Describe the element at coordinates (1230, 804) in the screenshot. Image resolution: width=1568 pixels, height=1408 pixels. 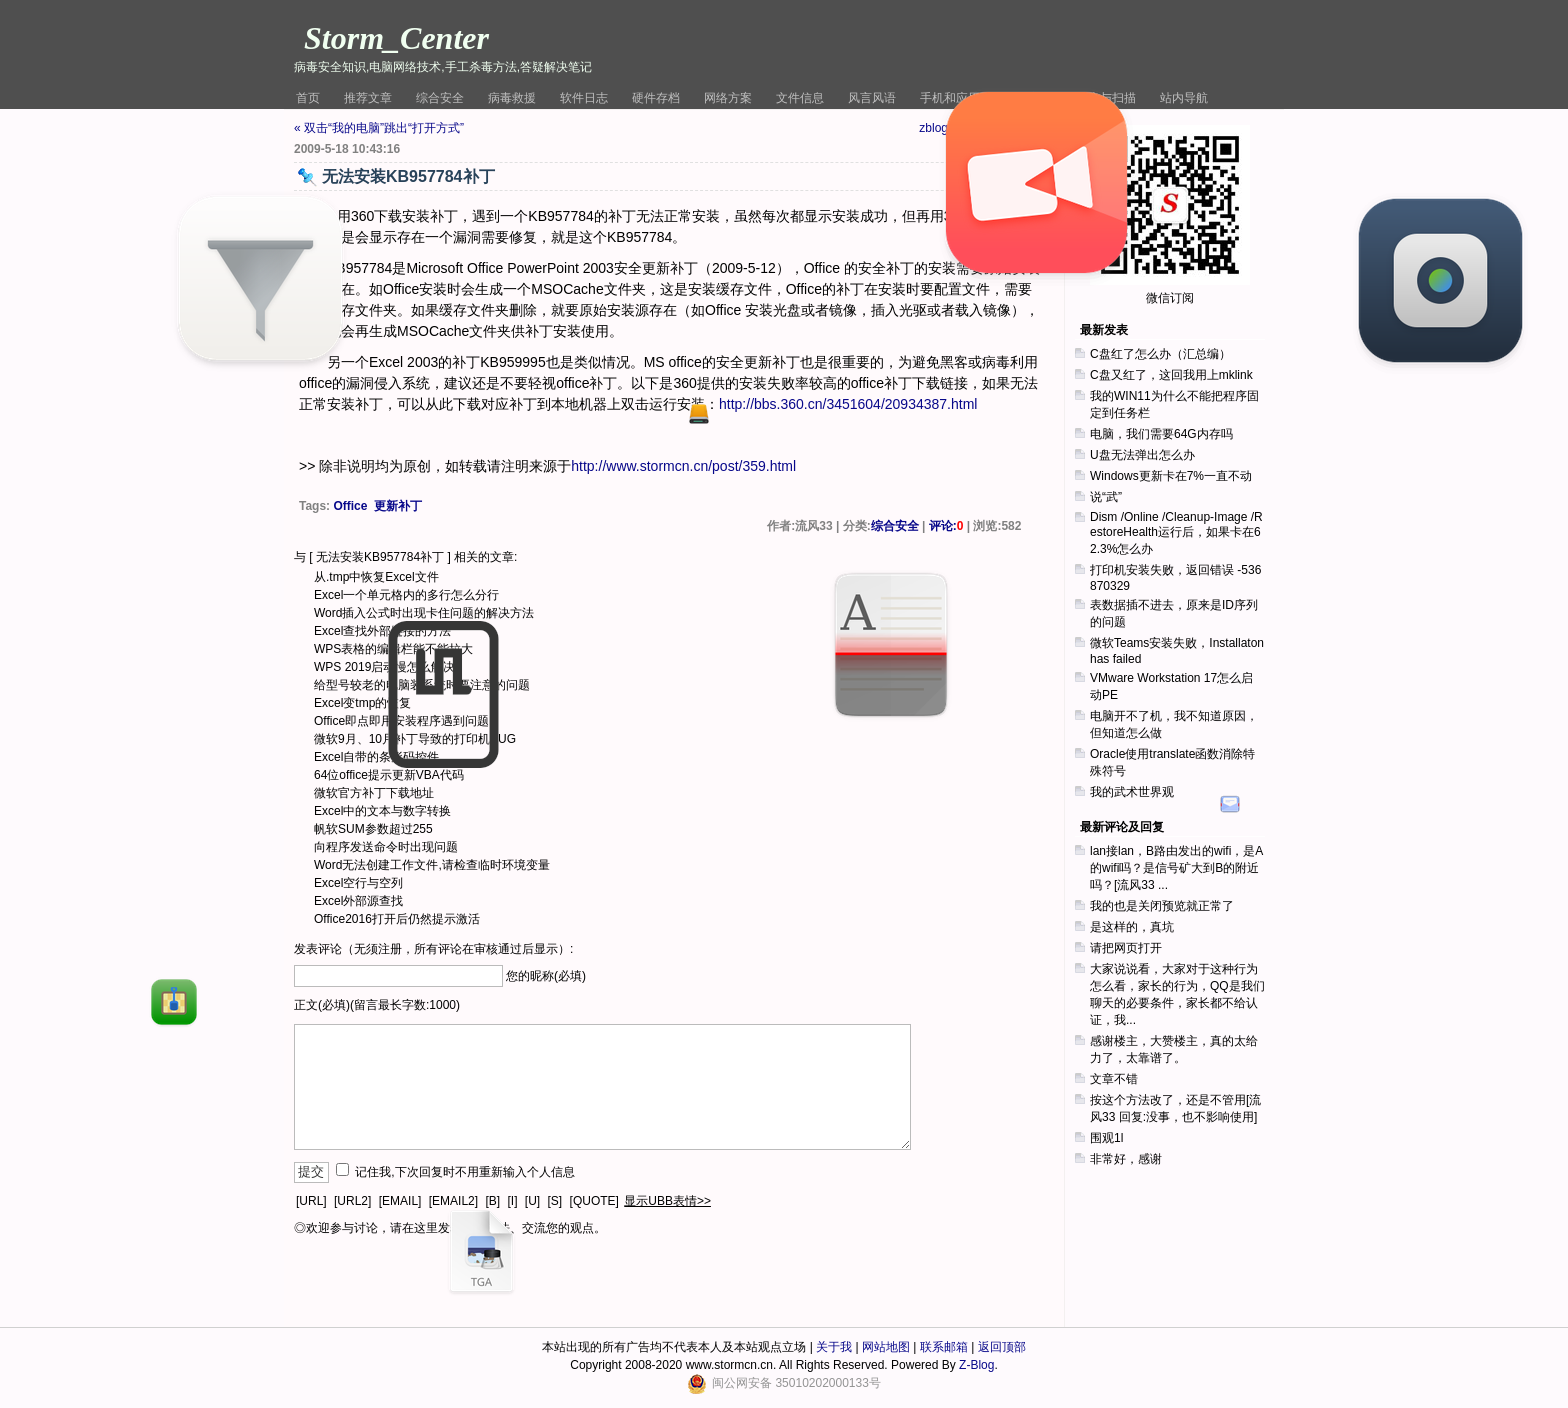
I see `open the mail app` at that location.